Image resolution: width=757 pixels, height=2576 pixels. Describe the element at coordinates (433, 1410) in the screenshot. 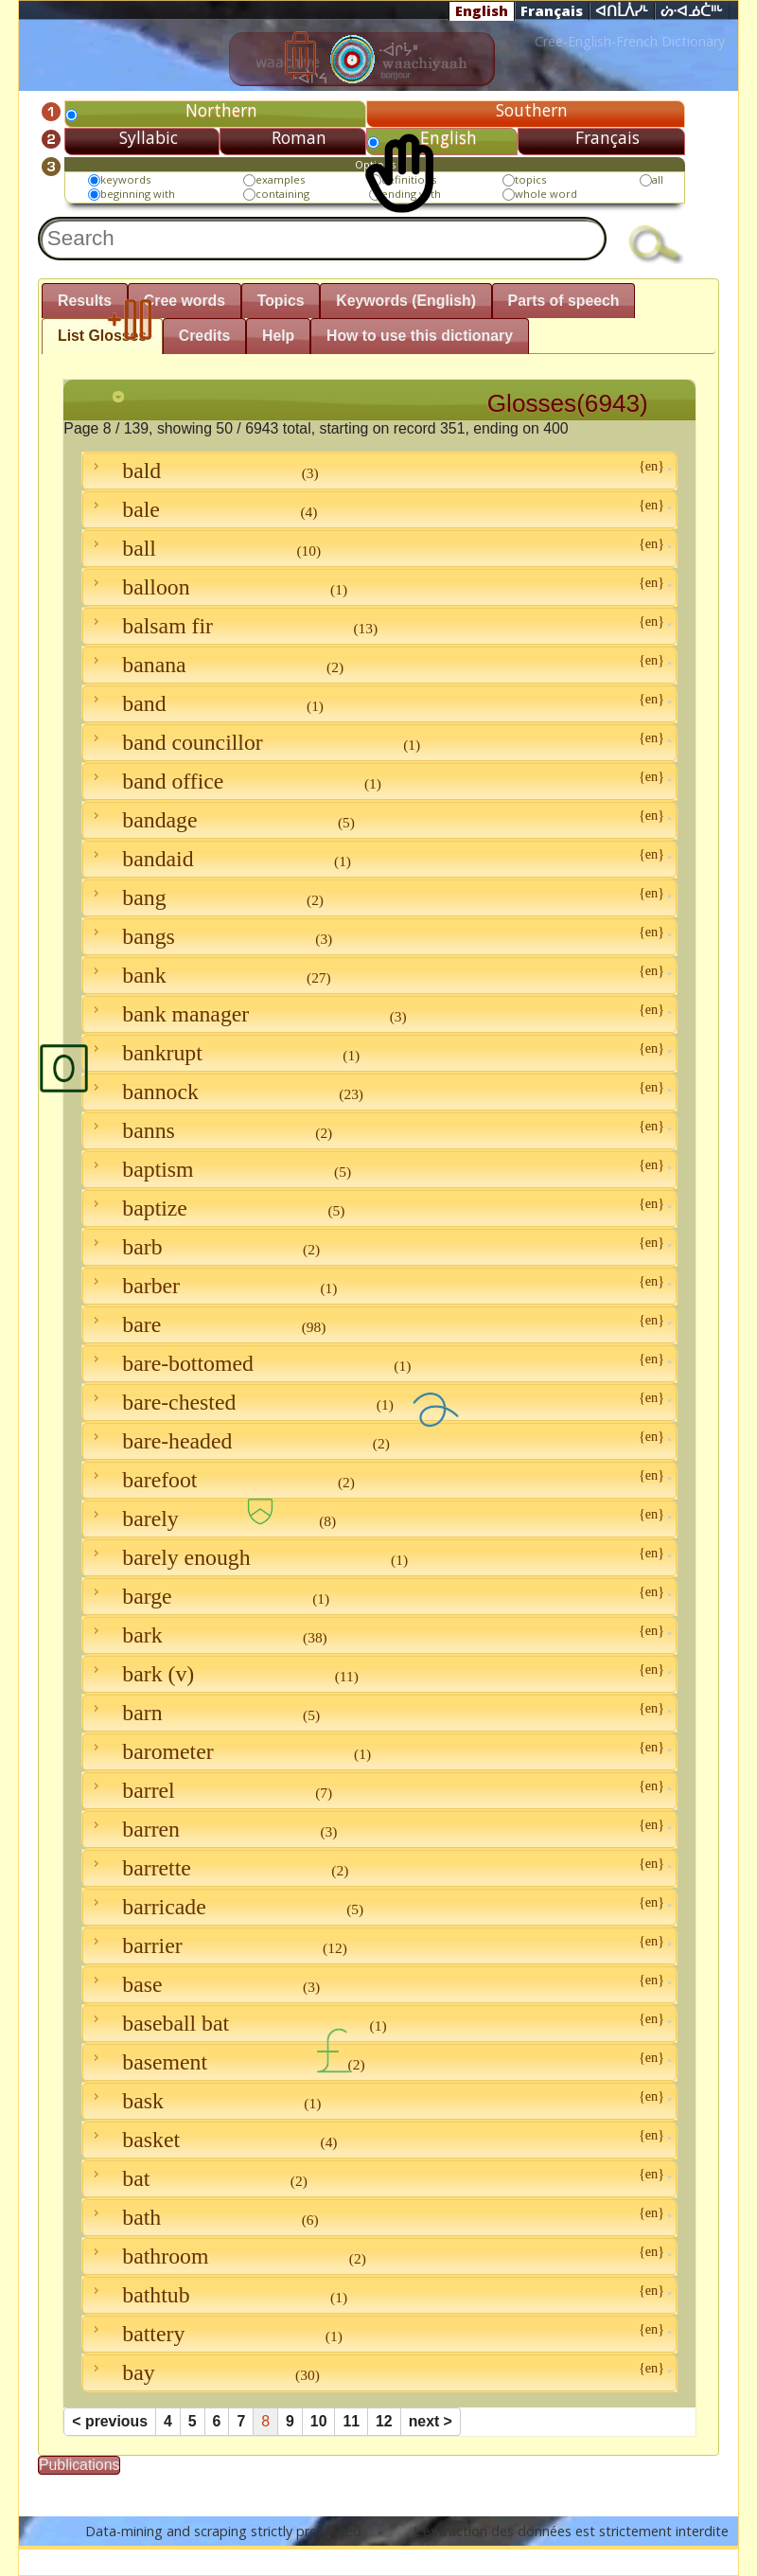

I see `freehand drawing or sketch tool` at that location.